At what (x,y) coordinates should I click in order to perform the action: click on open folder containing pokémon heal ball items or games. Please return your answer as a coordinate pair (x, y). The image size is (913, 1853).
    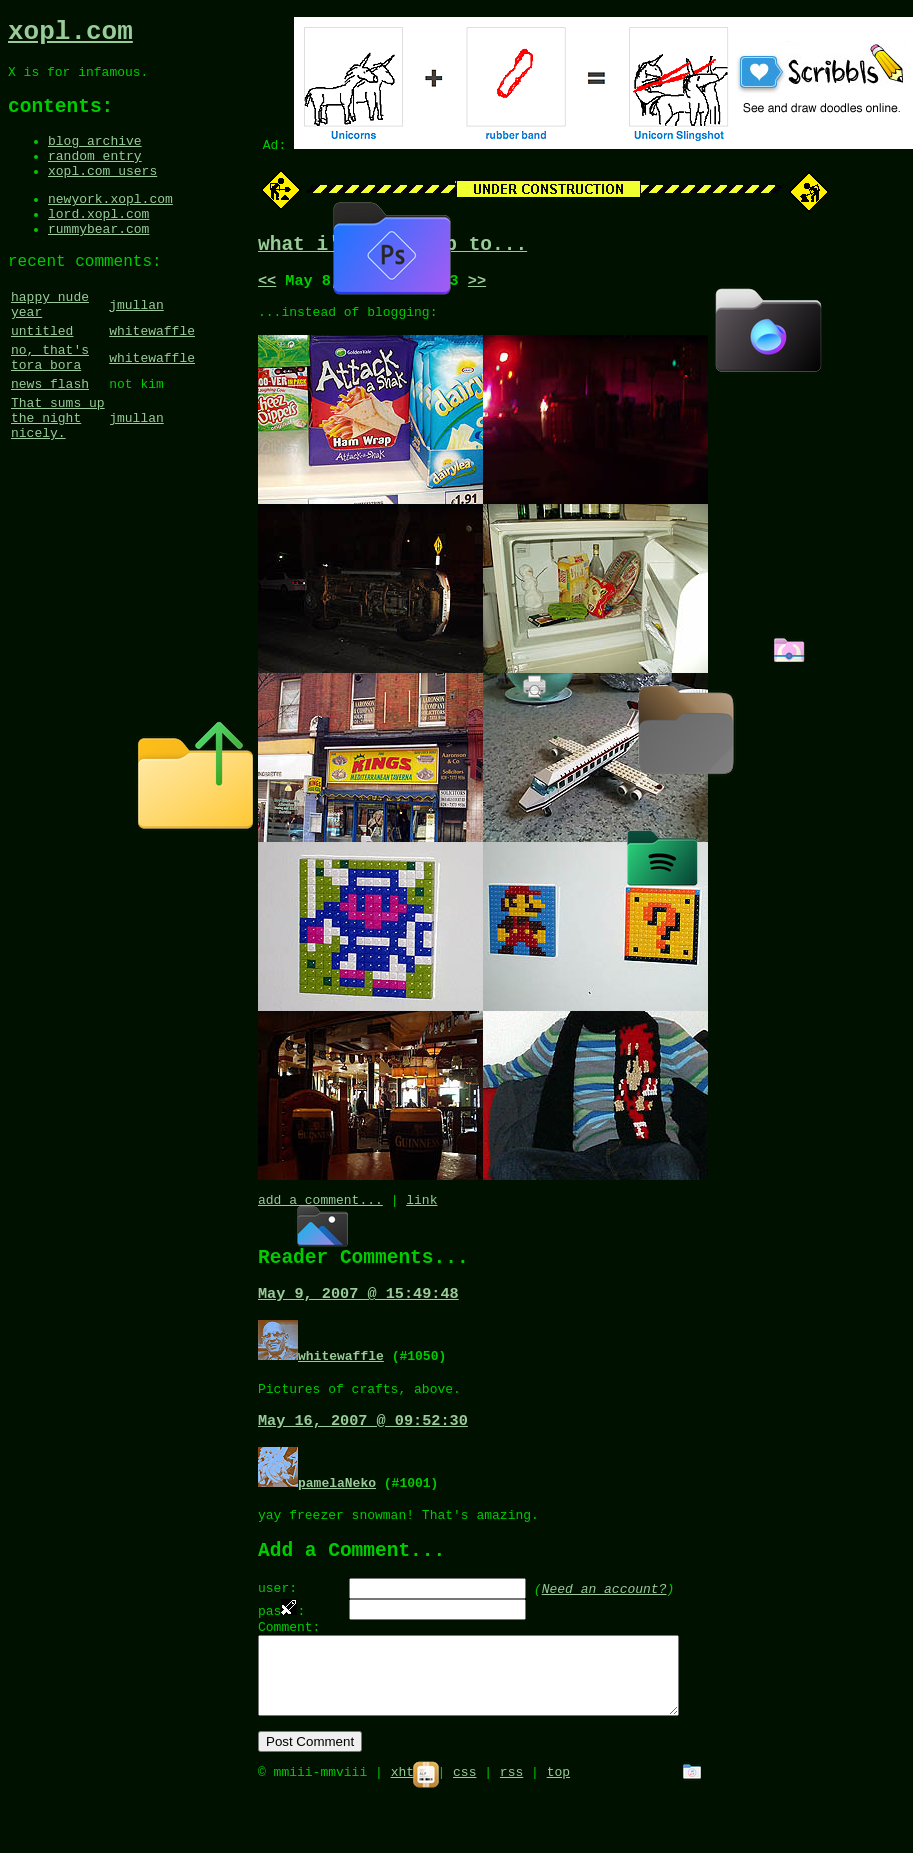
    Looking at the image, I should click on (789, 651).